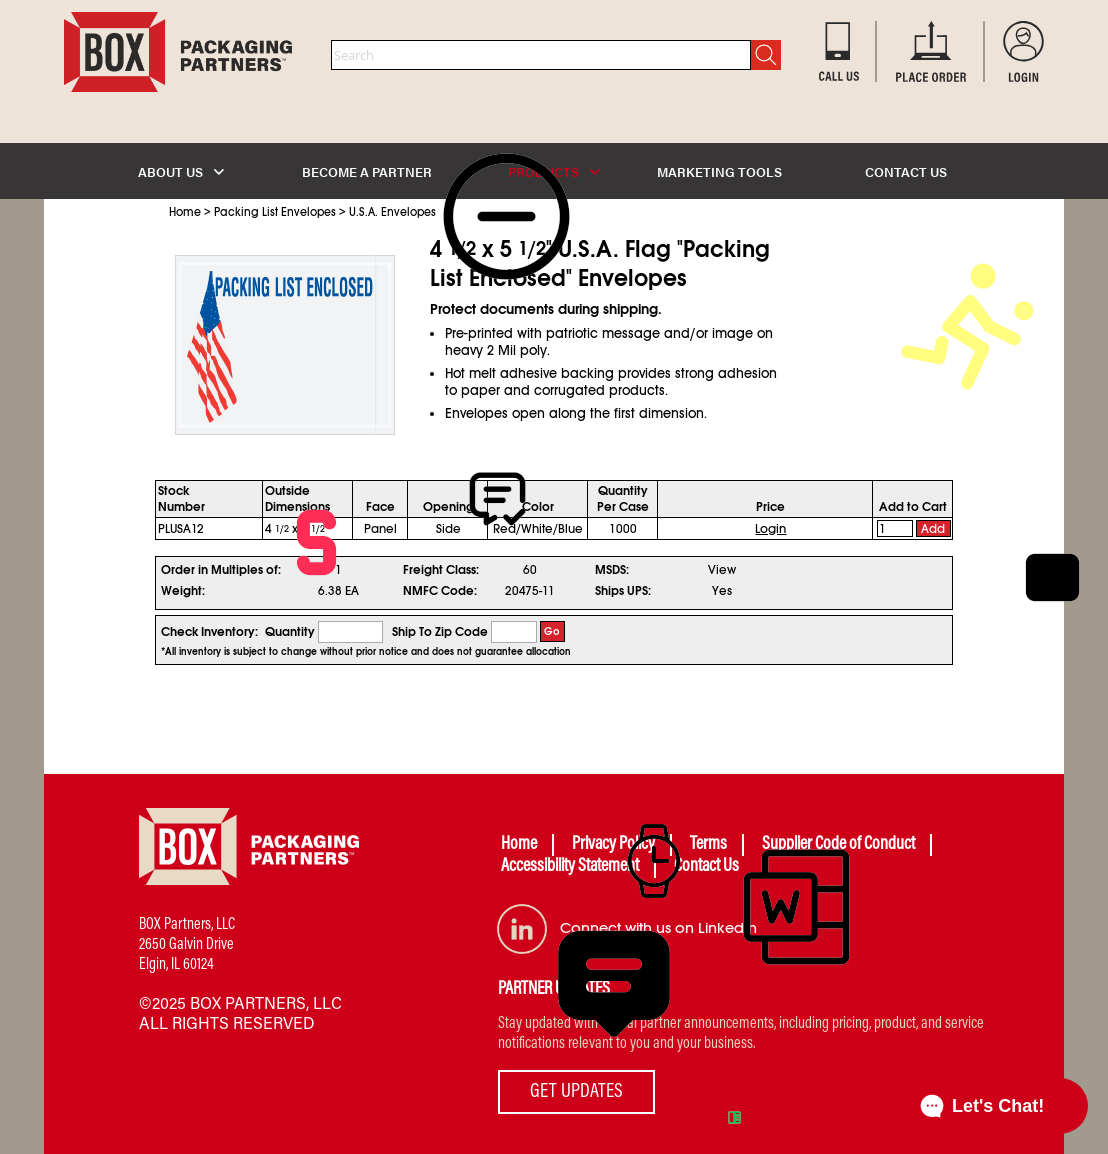 The width and height of the screenshot is (1108, 1154). I want to click on view time or clock settings, so click(654, 861).